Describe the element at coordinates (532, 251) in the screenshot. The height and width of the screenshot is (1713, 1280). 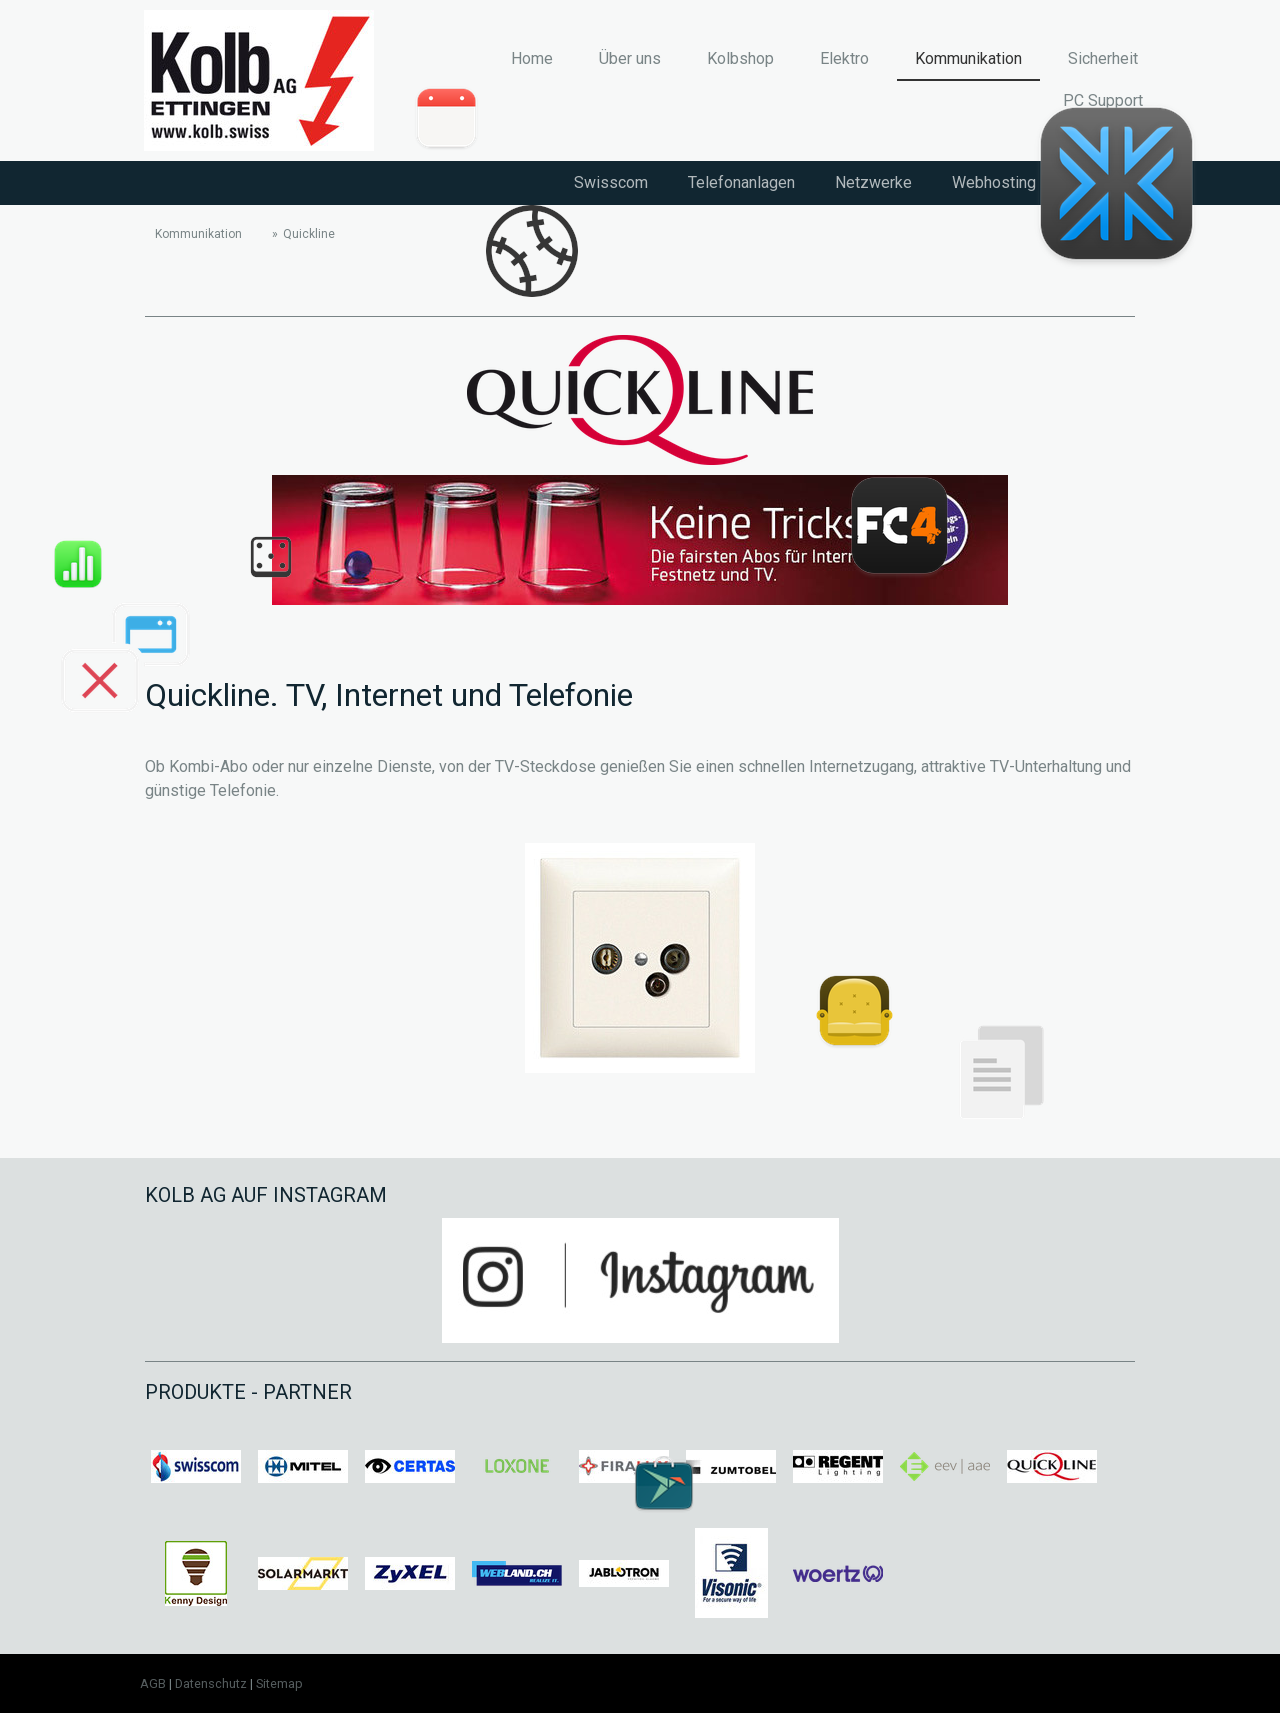
I see `access sports and activity emoji` at that location.